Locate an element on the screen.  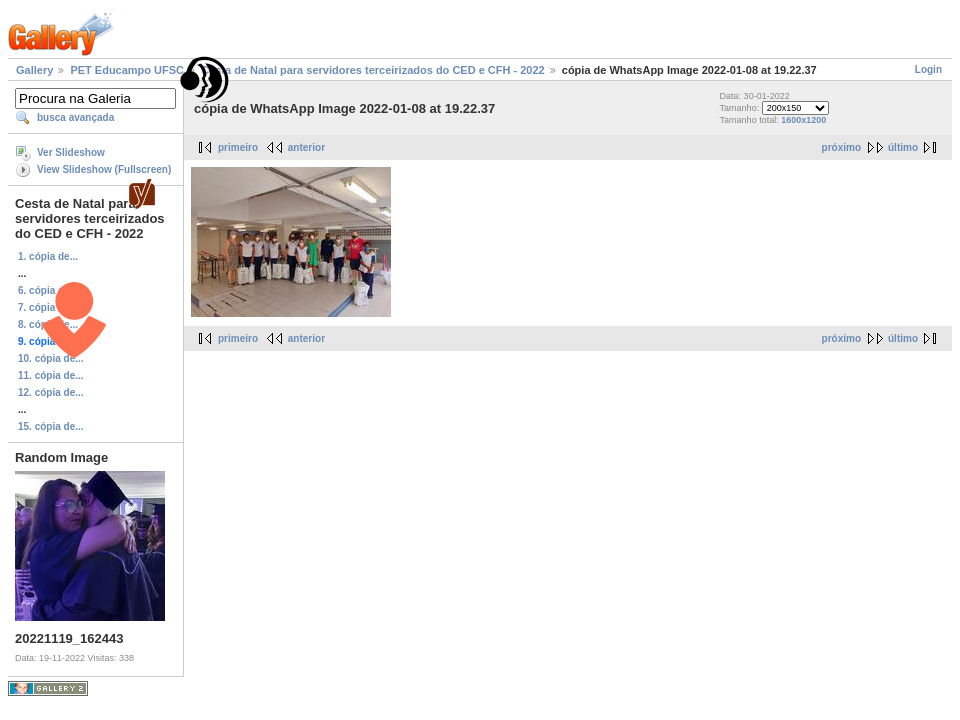
open teamspeak voice chat application is located at coordinates (204, 79).